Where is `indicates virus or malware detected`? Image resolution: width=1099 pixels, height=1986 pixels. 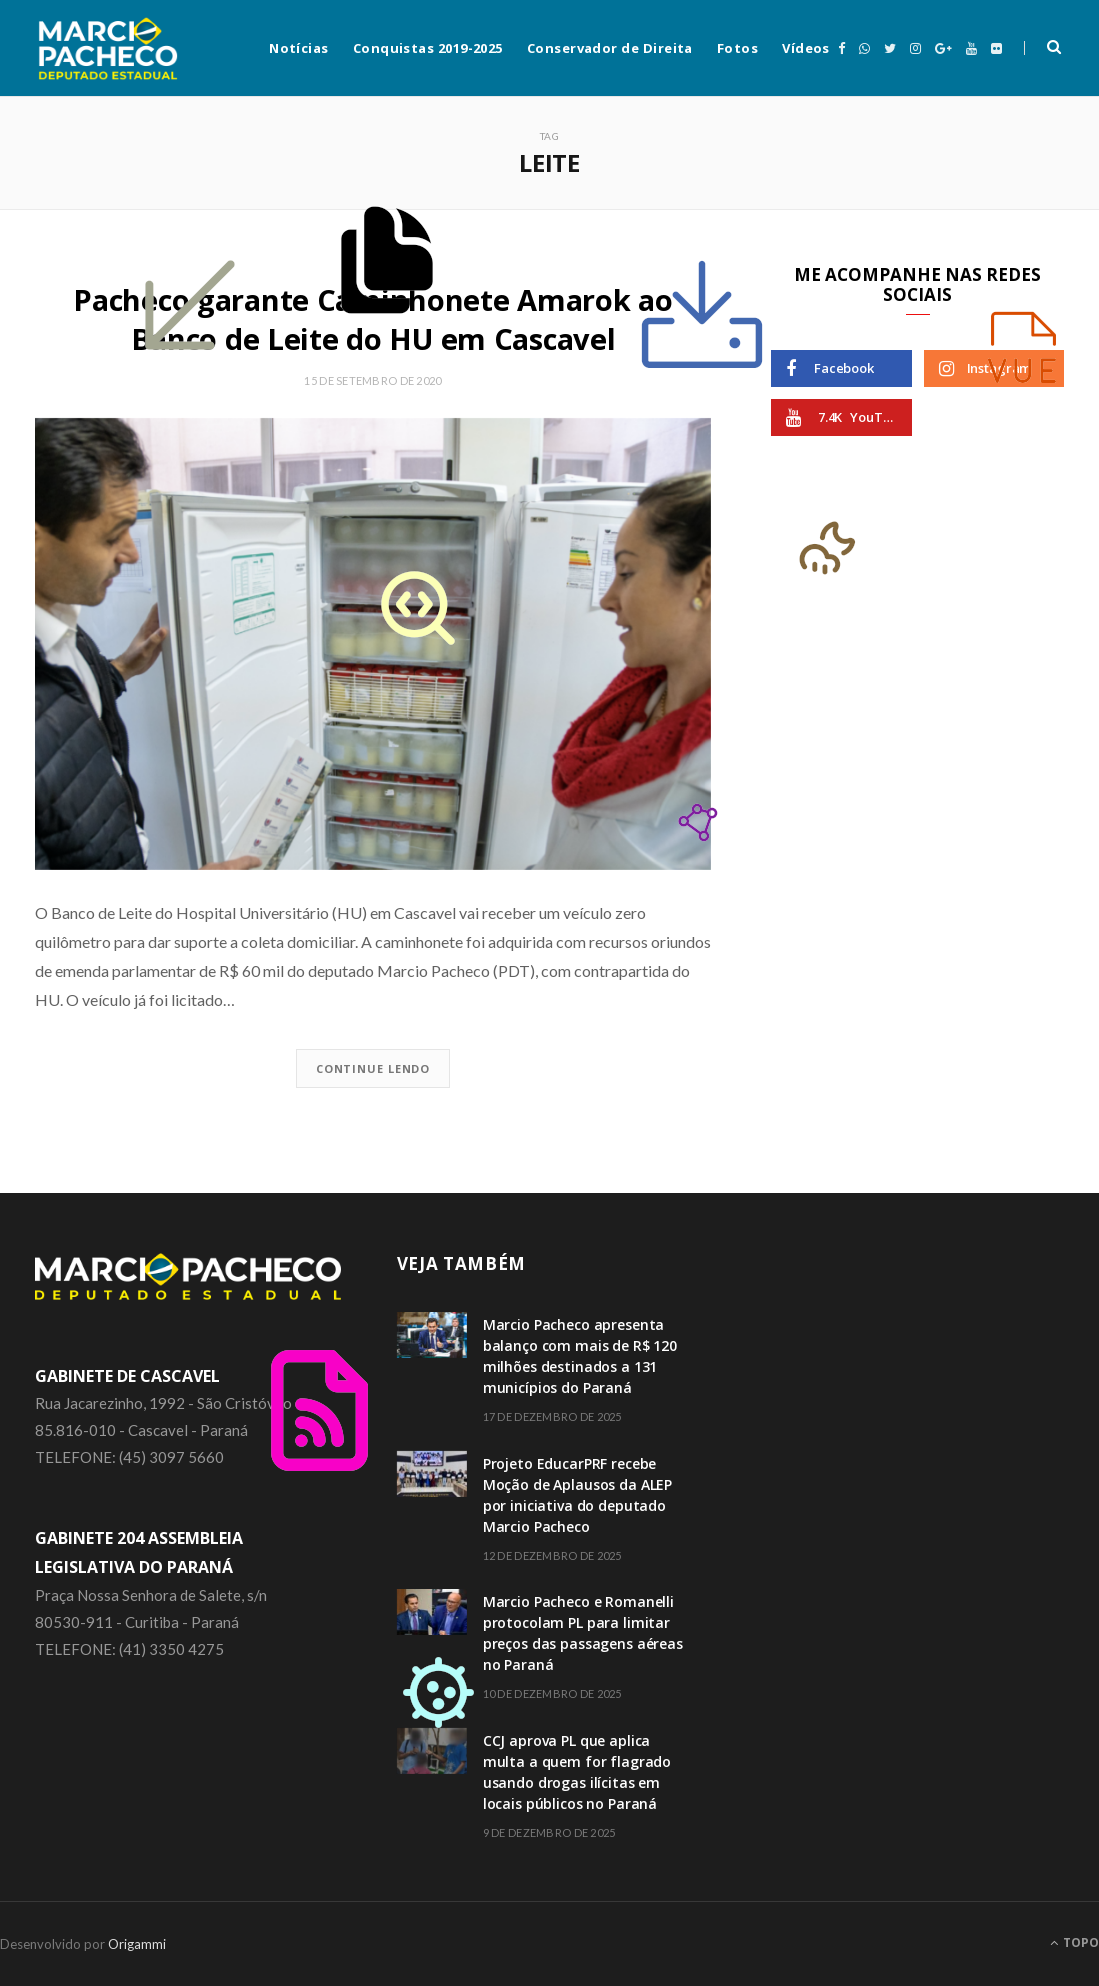
indicates virus or malware detected is located at coordinates (438, 1692).